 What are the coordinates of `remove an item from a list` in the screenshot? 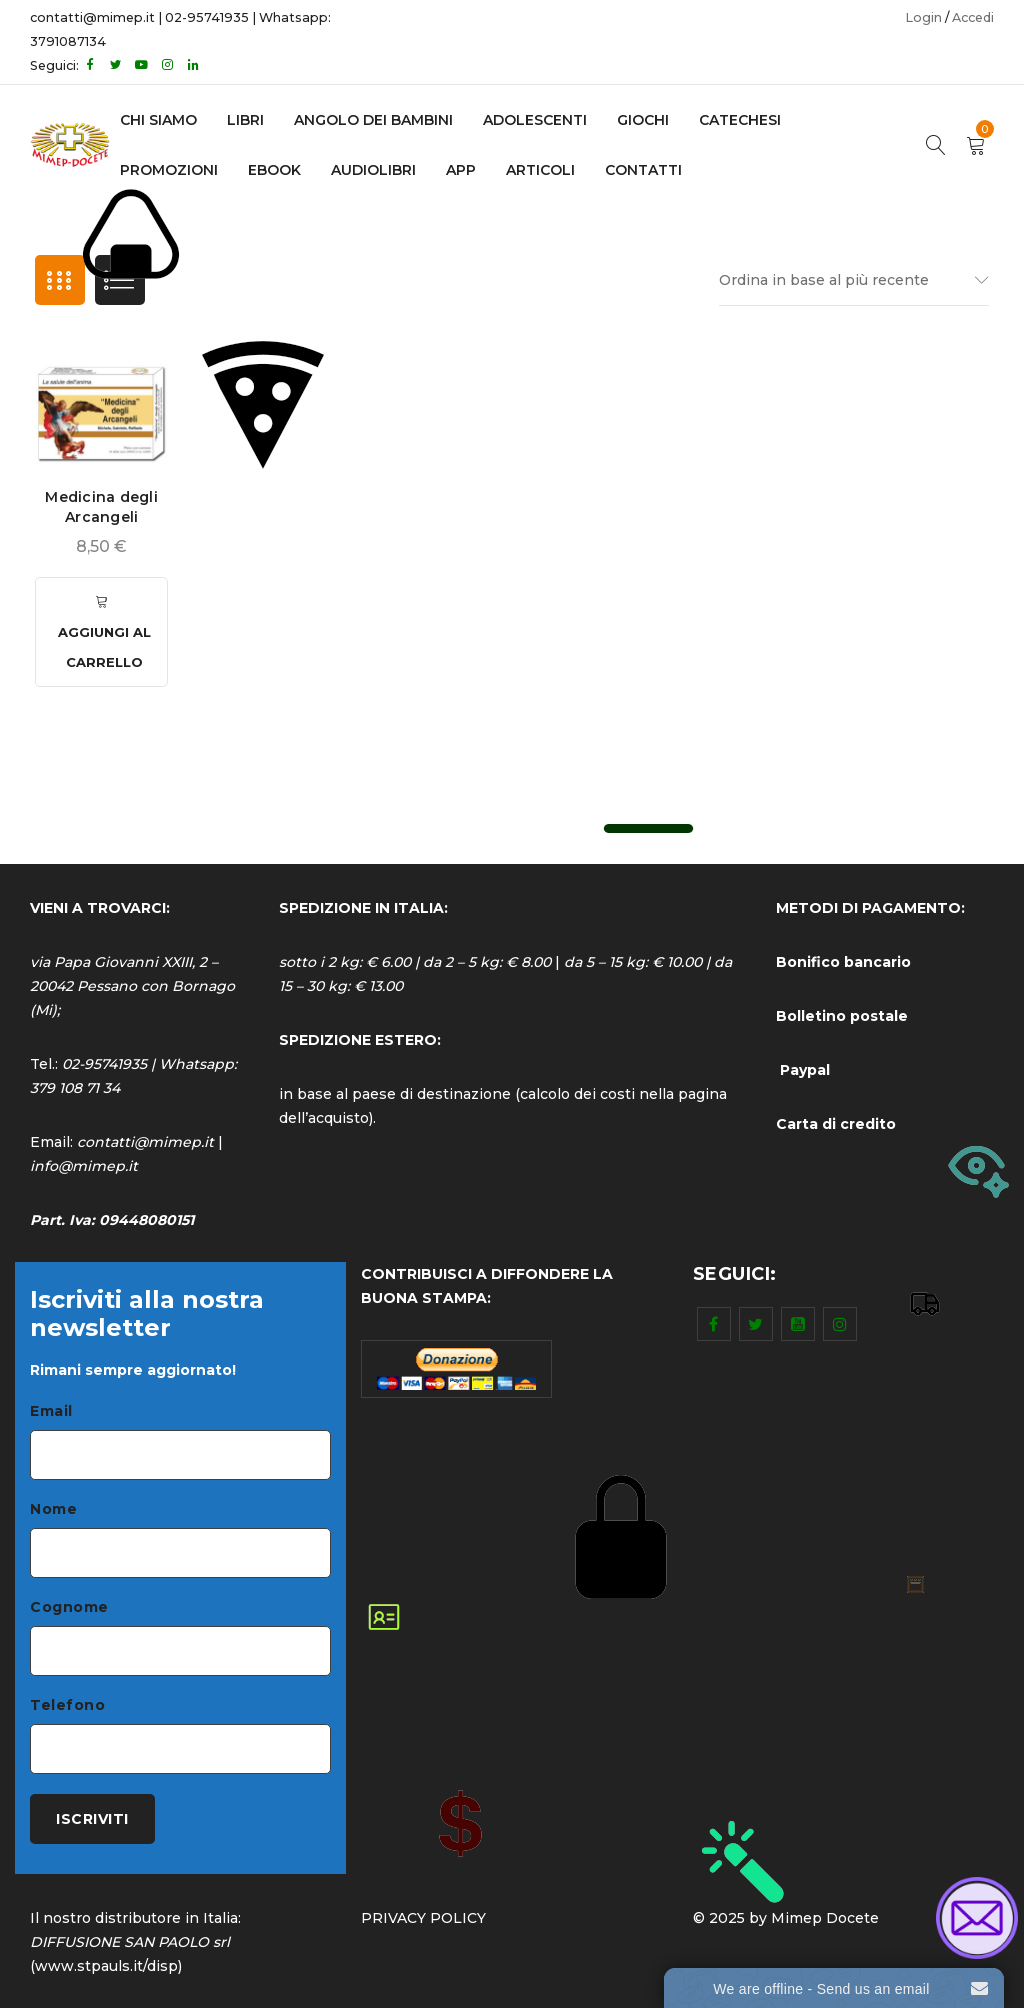 It's located at (648, 828).